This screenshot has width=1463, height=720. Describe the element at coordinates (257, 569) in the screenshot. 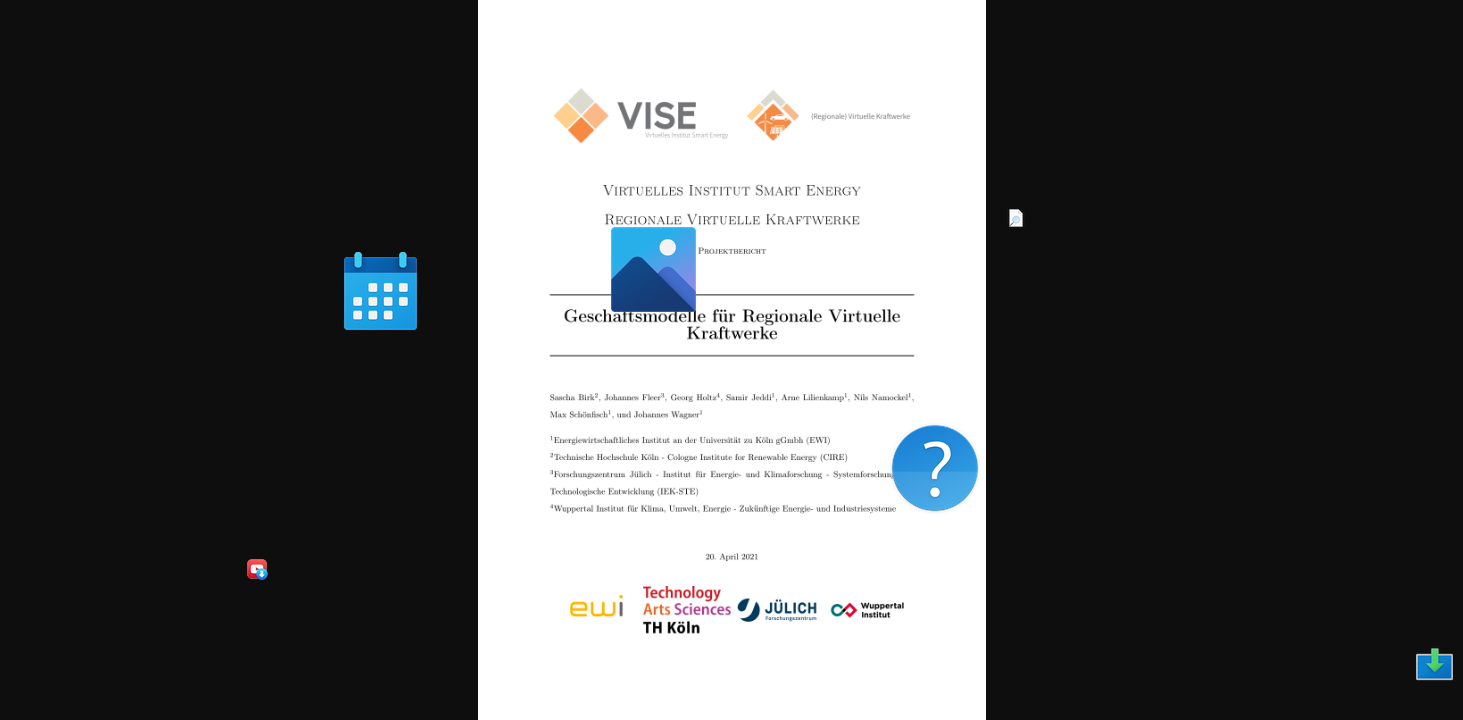

I see `download videos from youtube` at that location.